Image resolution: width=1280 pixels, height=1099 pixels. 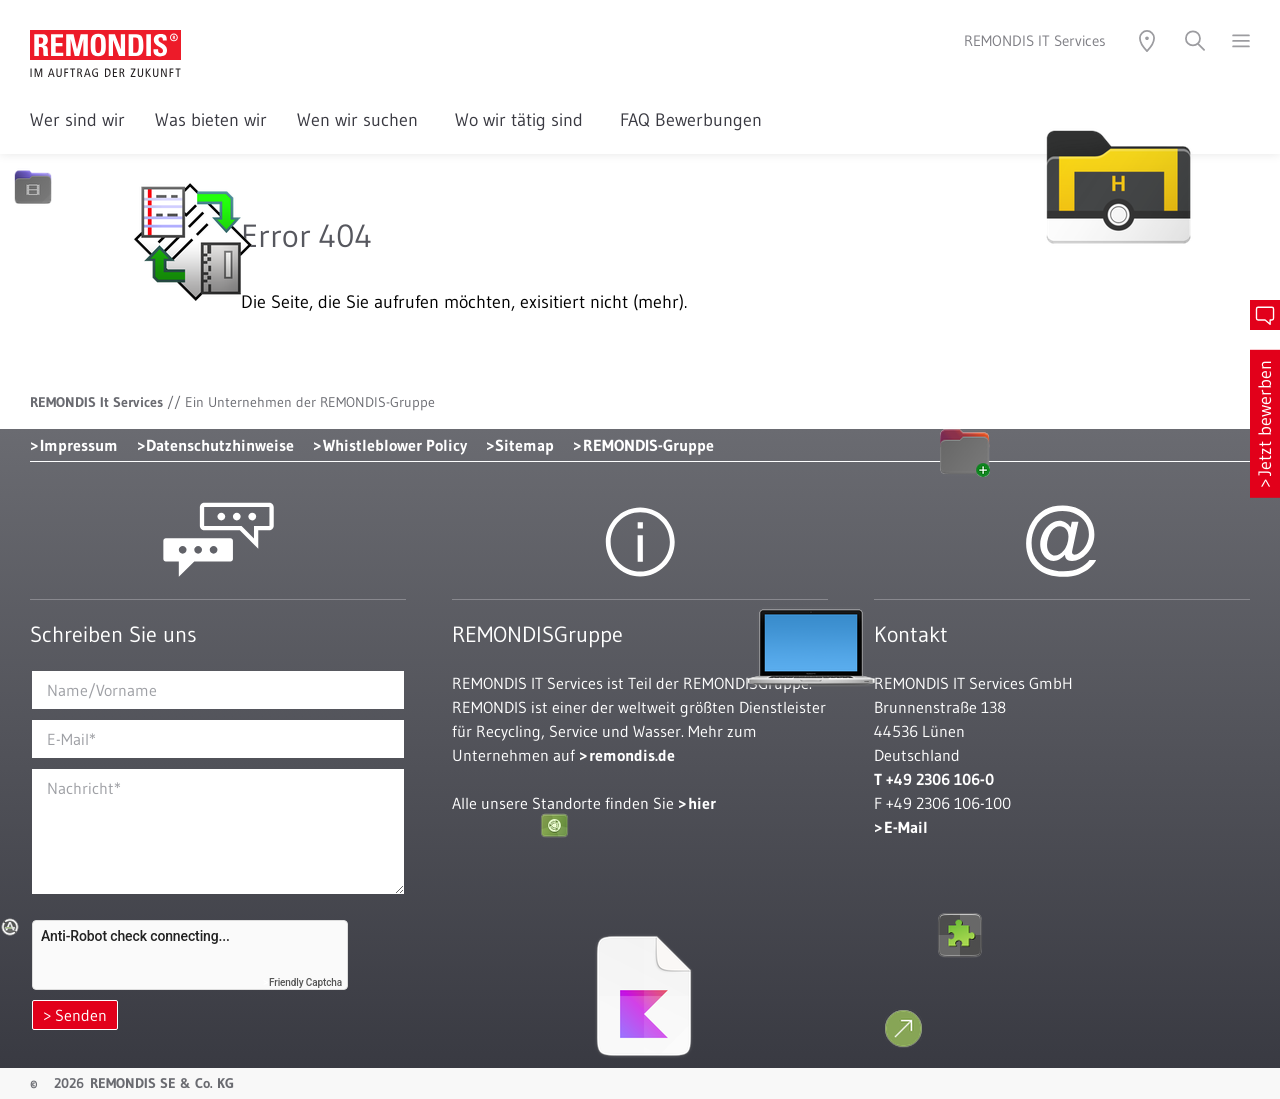 I want to click on represents this macbook pro in system settings, so click(x=811, y=646).